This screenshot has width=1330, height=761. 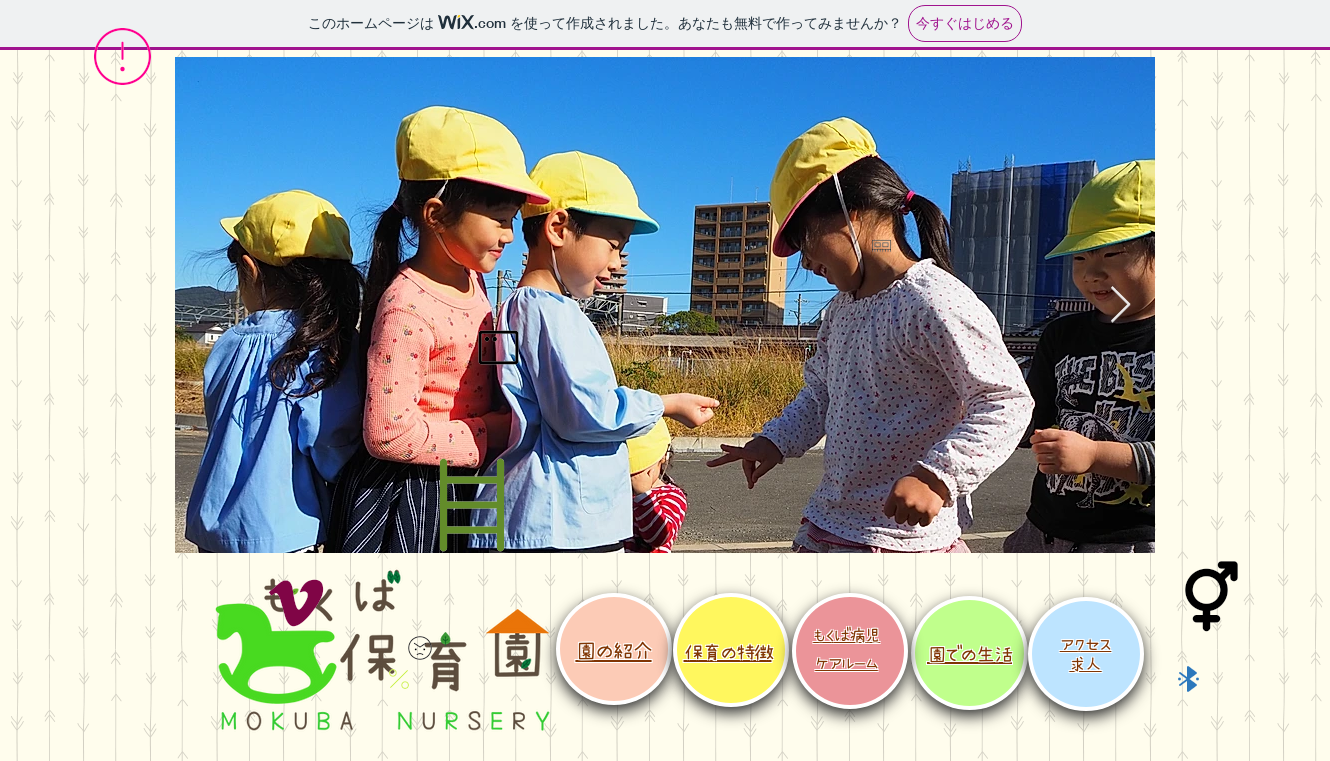 What do you see at coordinates (296, 603) in the screenshot?
I see `open Vimeo app` at bounding box center [296, 603].